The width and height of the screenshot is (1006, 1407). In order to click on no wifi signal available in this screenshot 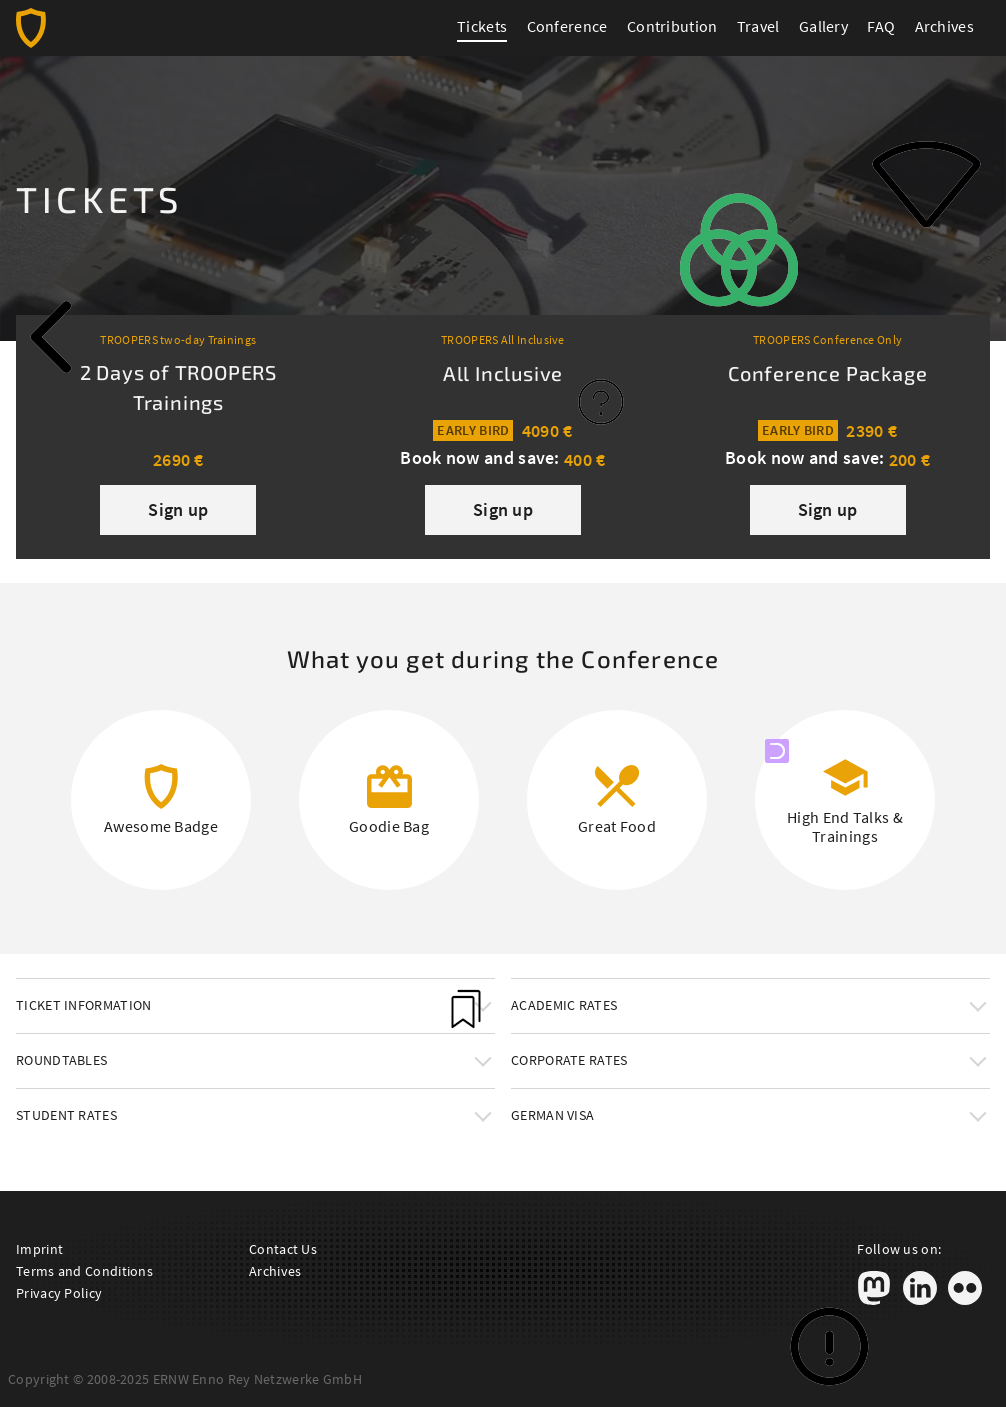, I will do `click(926, 184)`.